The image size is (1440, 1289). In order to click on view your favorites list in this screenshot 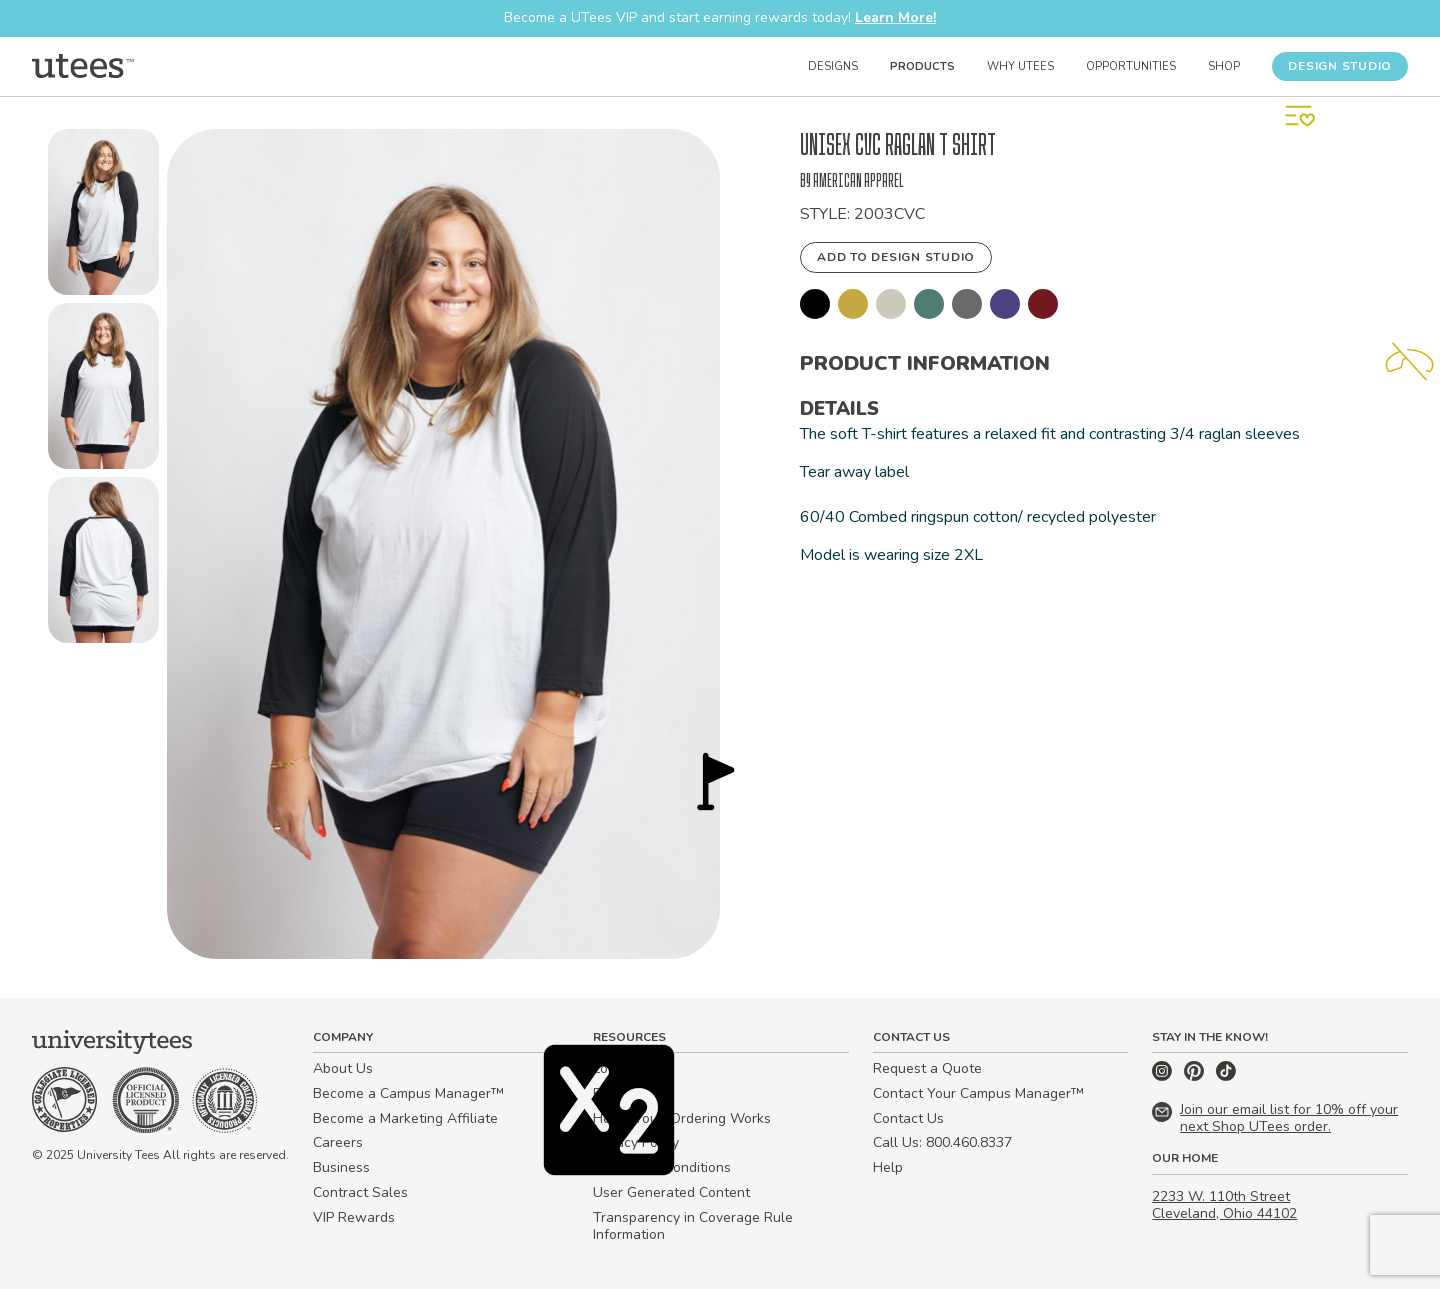, I will do `click(1298, 115)`.